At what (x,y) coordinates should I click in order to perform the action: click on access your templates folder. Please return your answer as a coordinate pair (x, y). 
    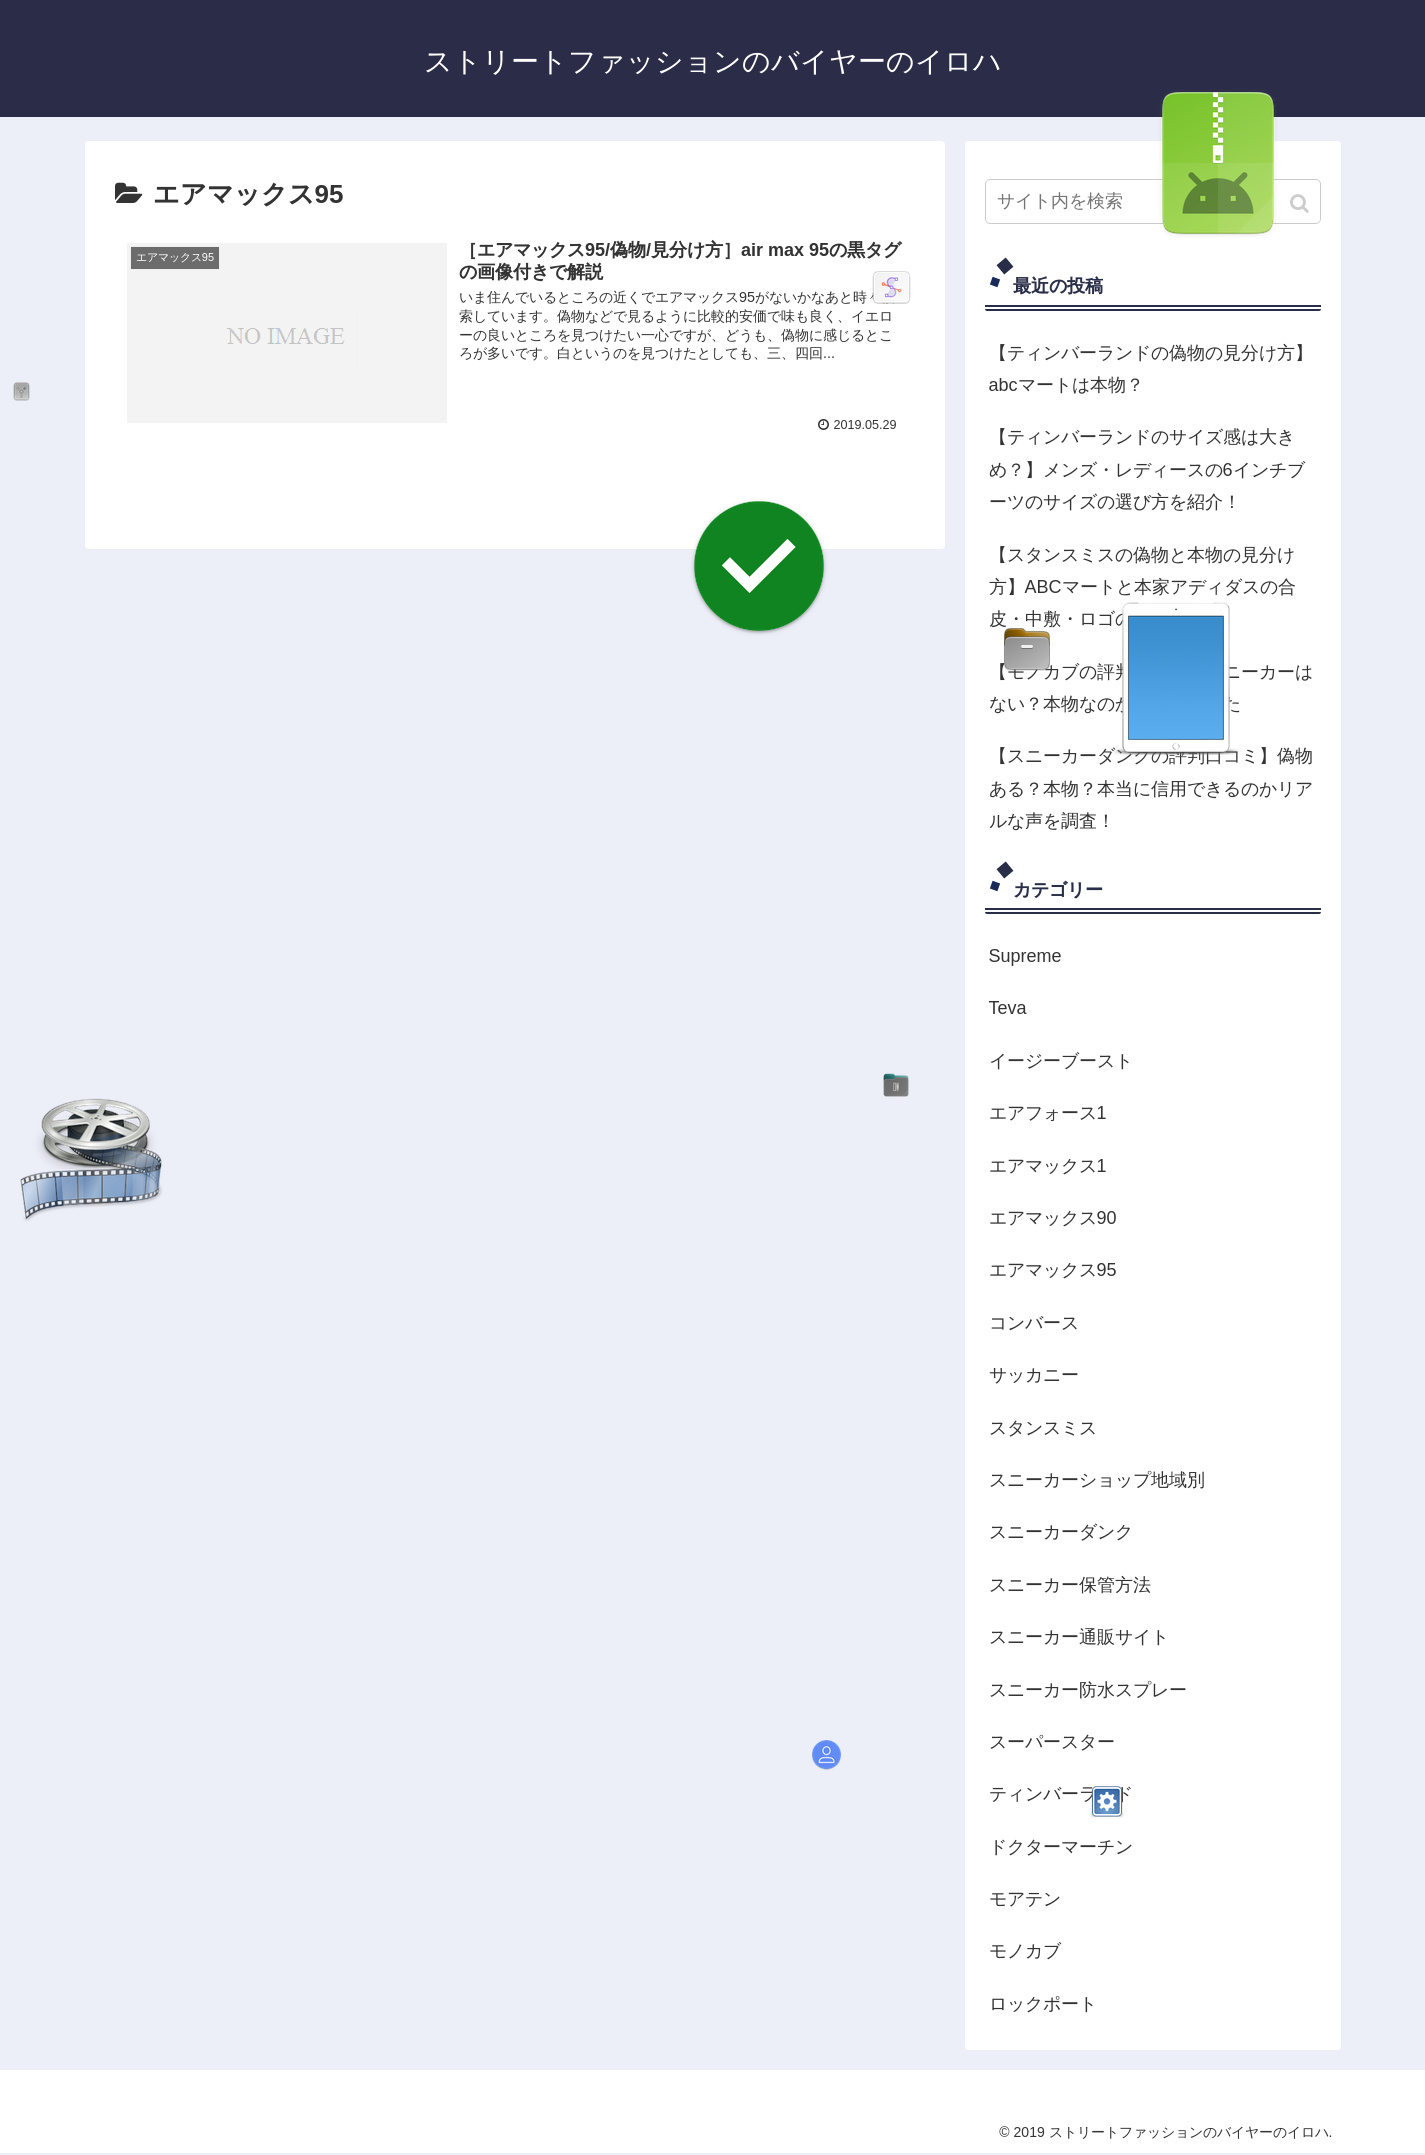
    Looking at the image, I should click on (896, 1085).